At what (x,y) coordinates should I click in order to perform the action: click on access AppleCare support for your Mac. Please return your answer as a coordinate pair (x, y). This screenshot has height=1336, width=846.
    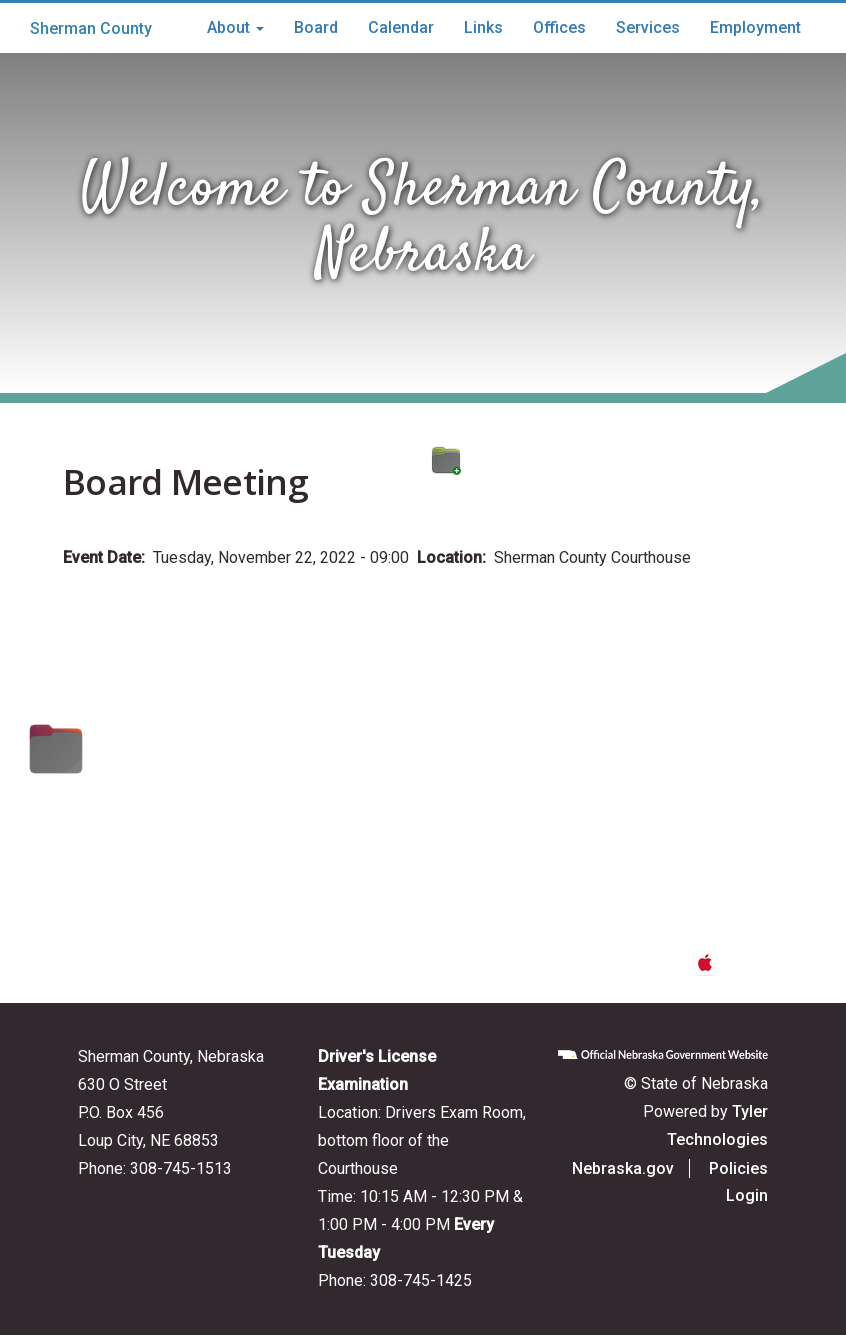
    Looking at the image, I should click on (705, 963).